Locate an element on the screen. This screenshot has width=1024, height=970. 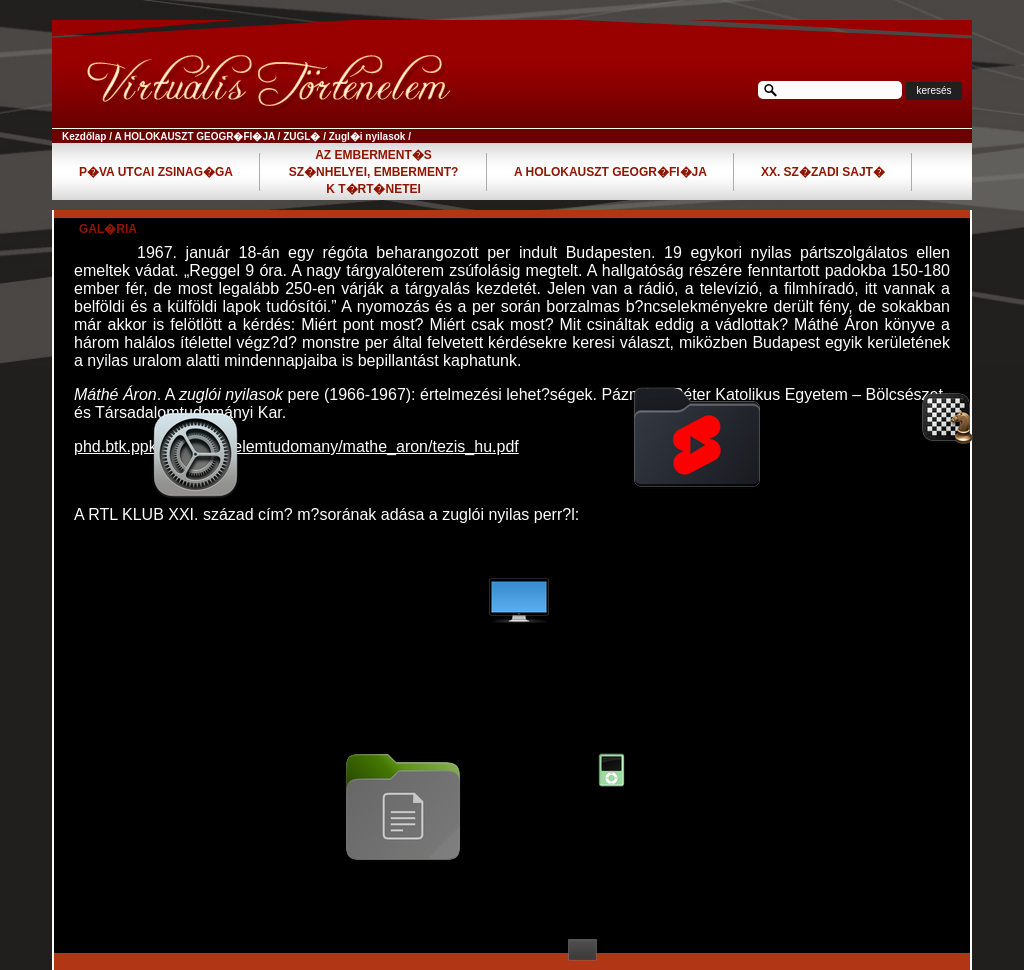
open system preferences or settings is located at coordinates (195, 454).